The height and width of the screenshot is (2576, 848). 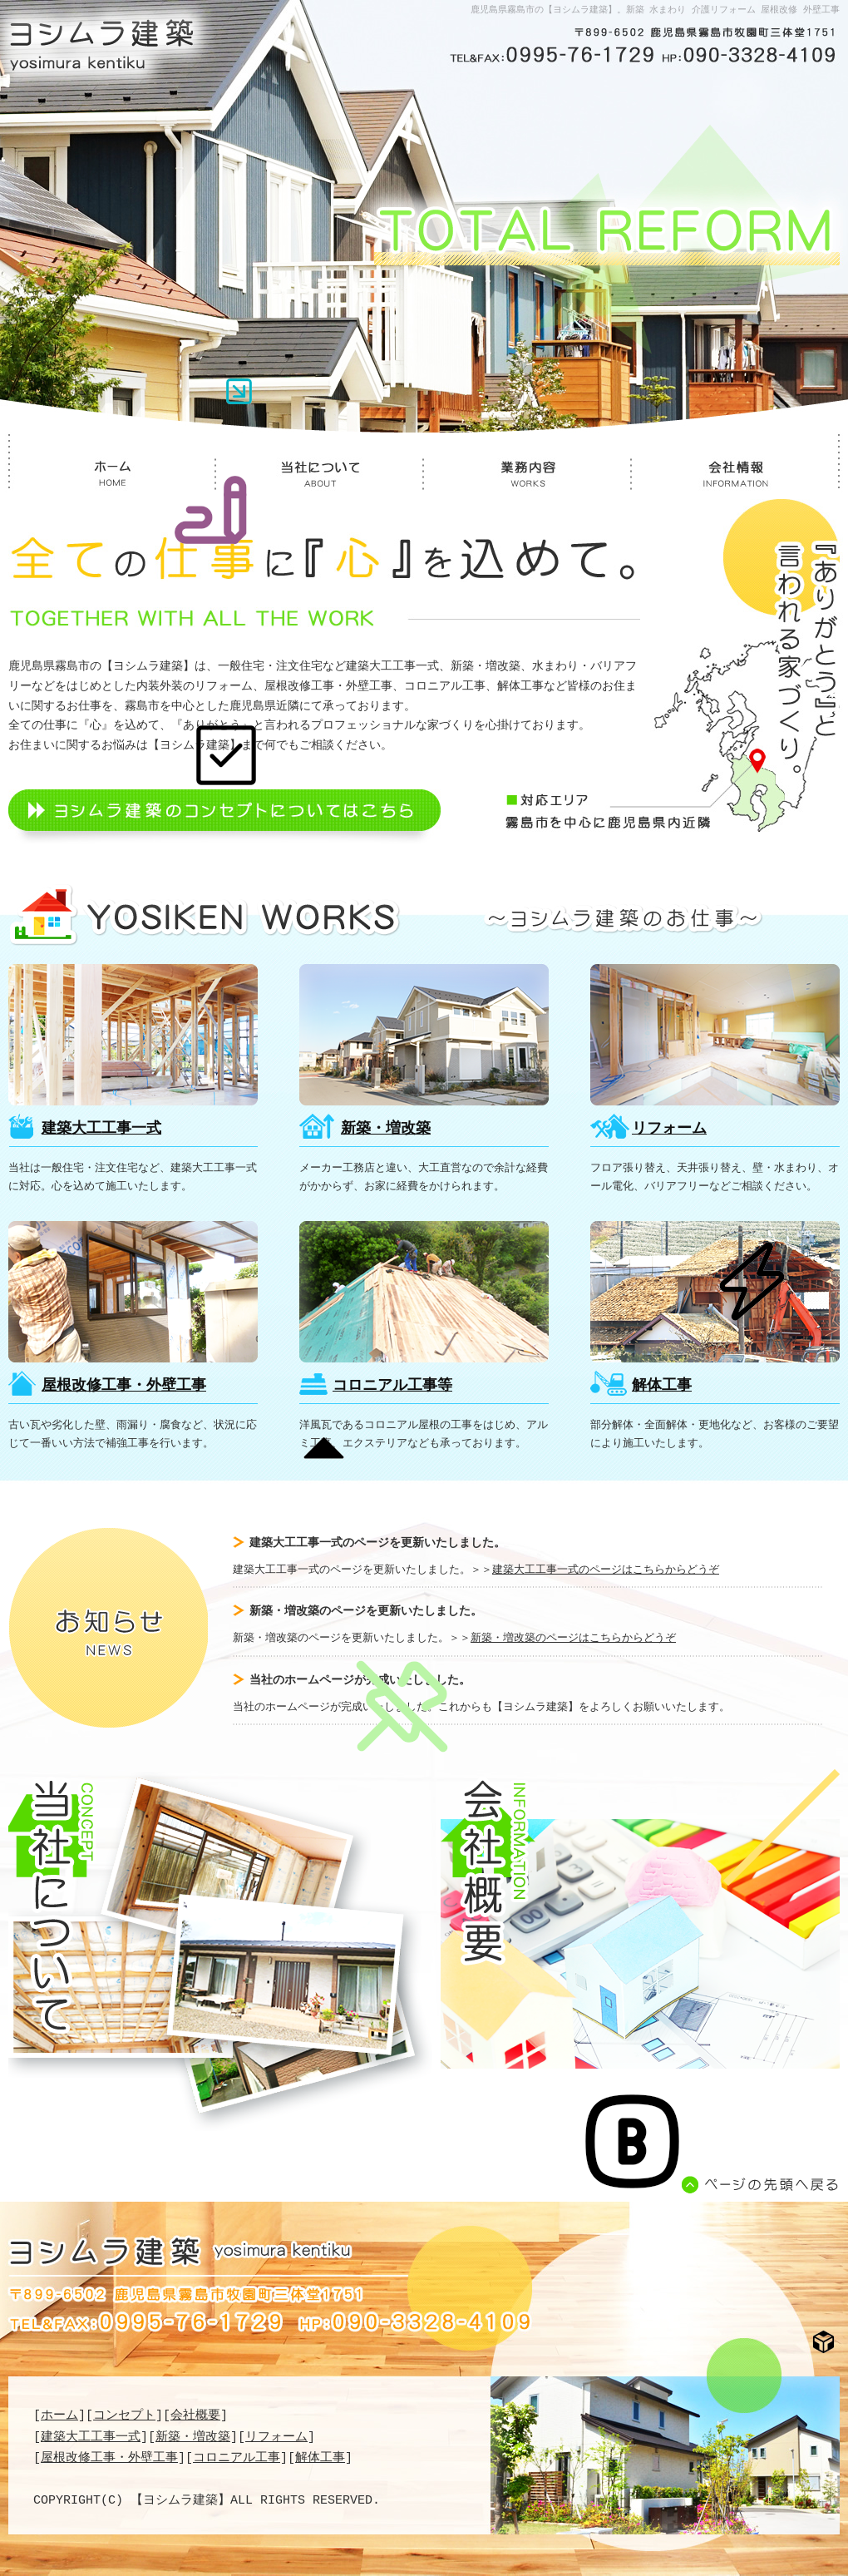 I want to click on select or confirm an option, so click(x=226, y=755).